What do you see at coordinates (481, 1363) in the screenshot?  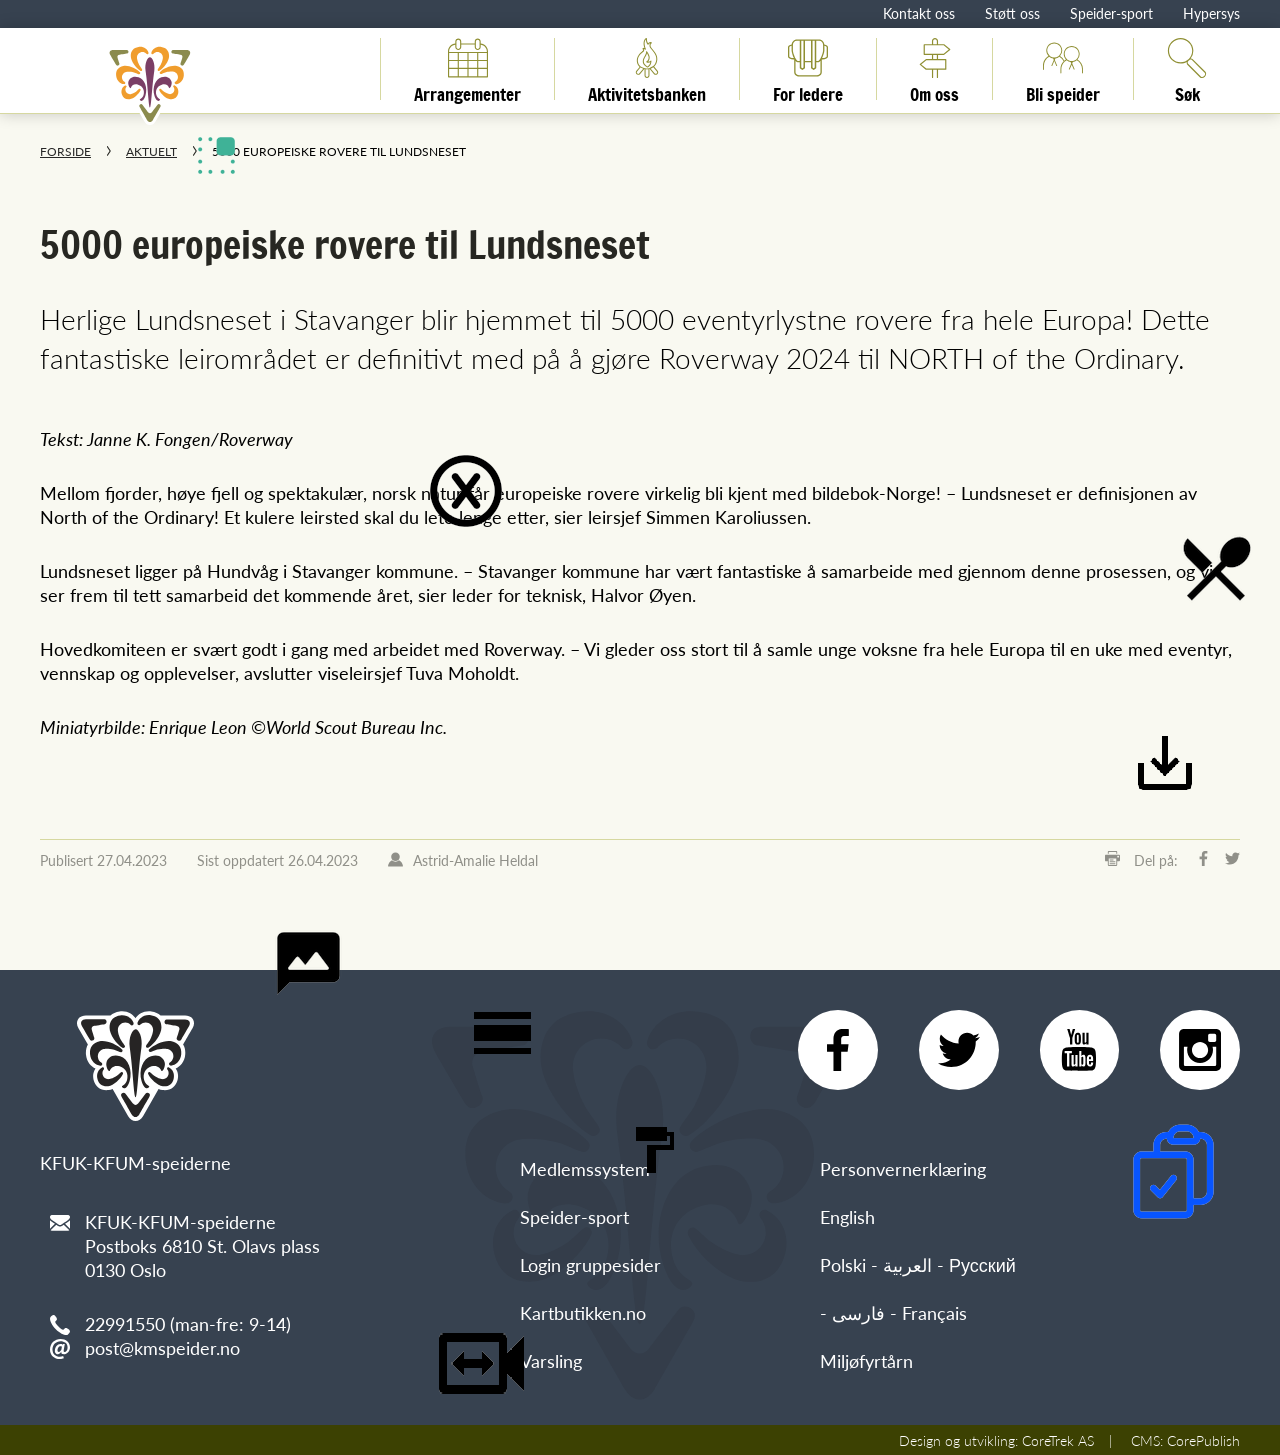 I see `switch between front and rear camera during video` at bounding box center [481, 1363].